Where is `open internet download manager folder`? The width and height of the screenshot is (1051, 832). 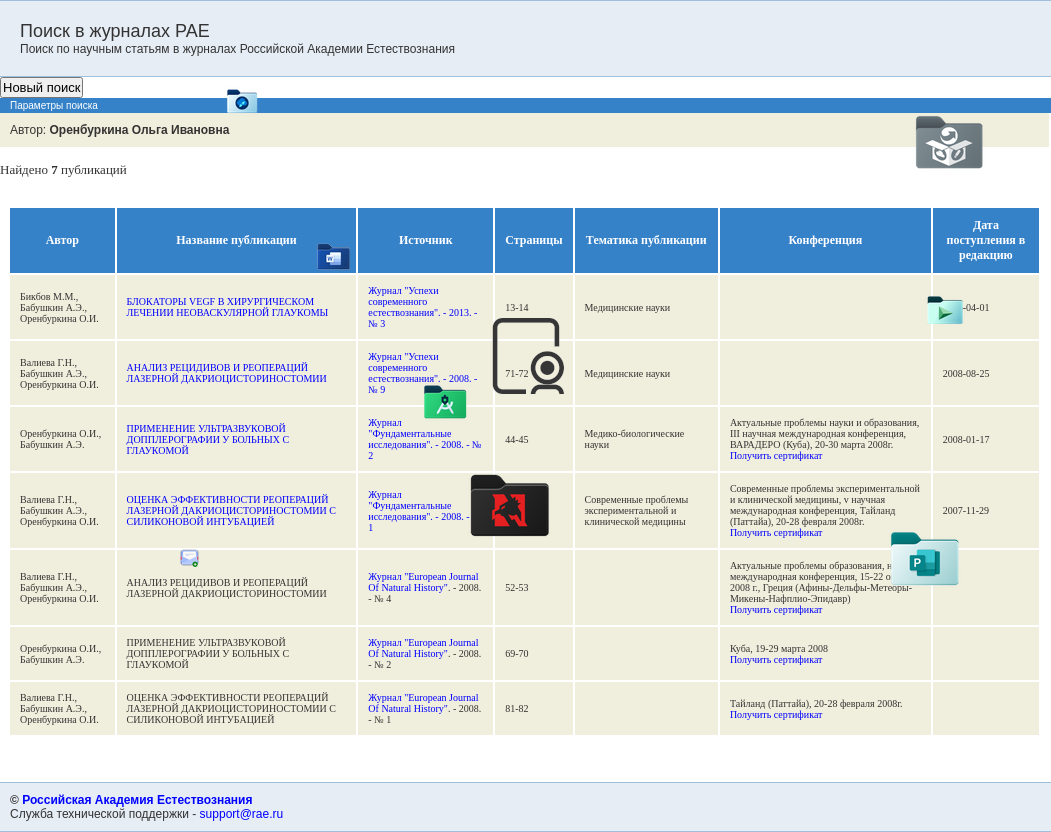
open internet download manager folder is located at coordinates (945, 311).